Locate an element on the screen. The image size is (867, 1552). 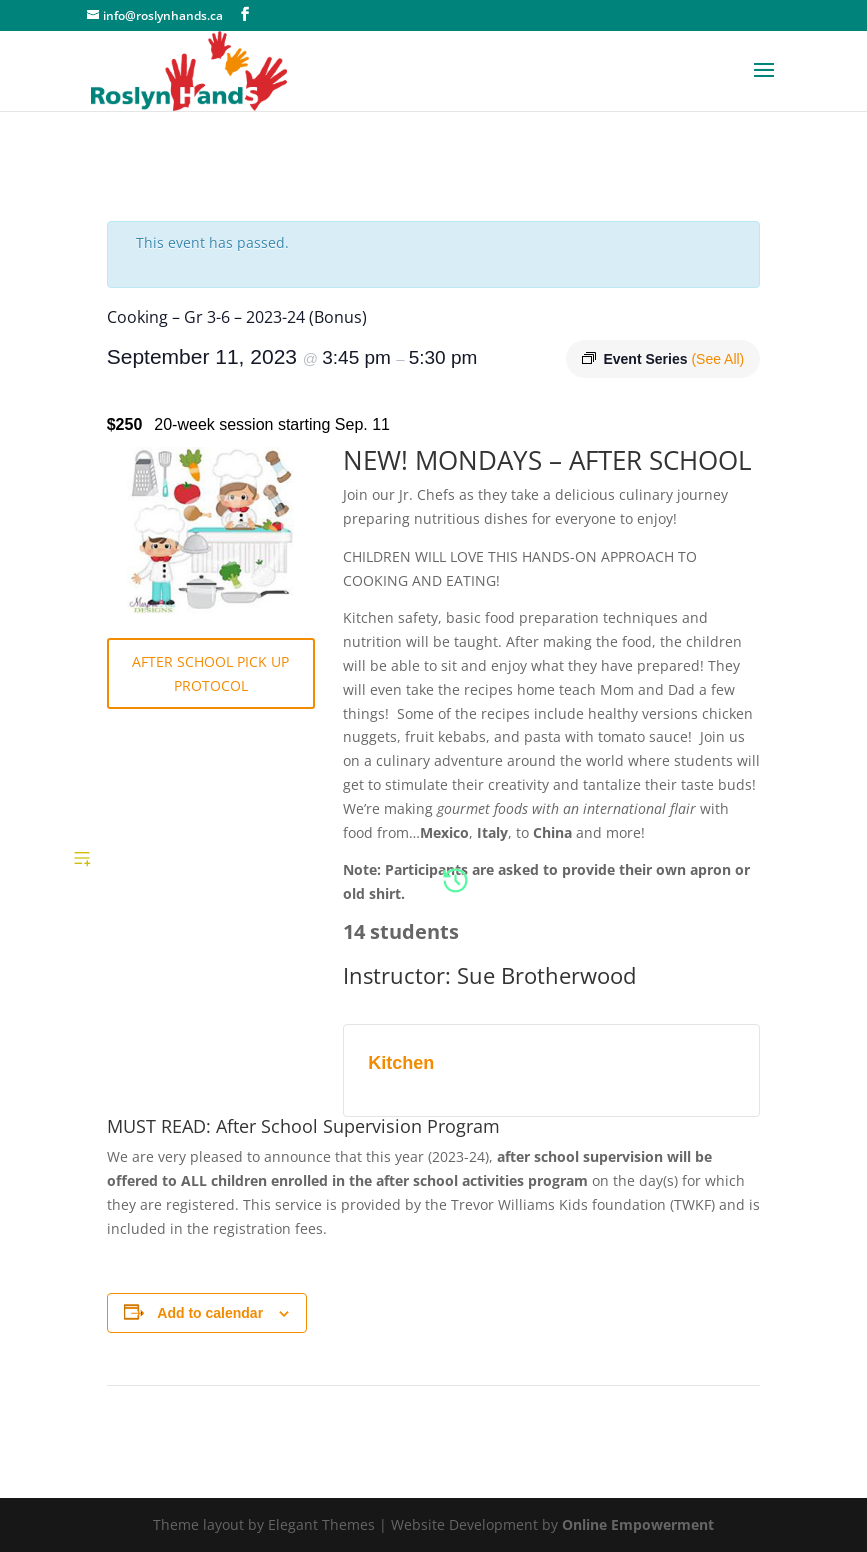
view history or recent activity is located at coordinates (455, 880).